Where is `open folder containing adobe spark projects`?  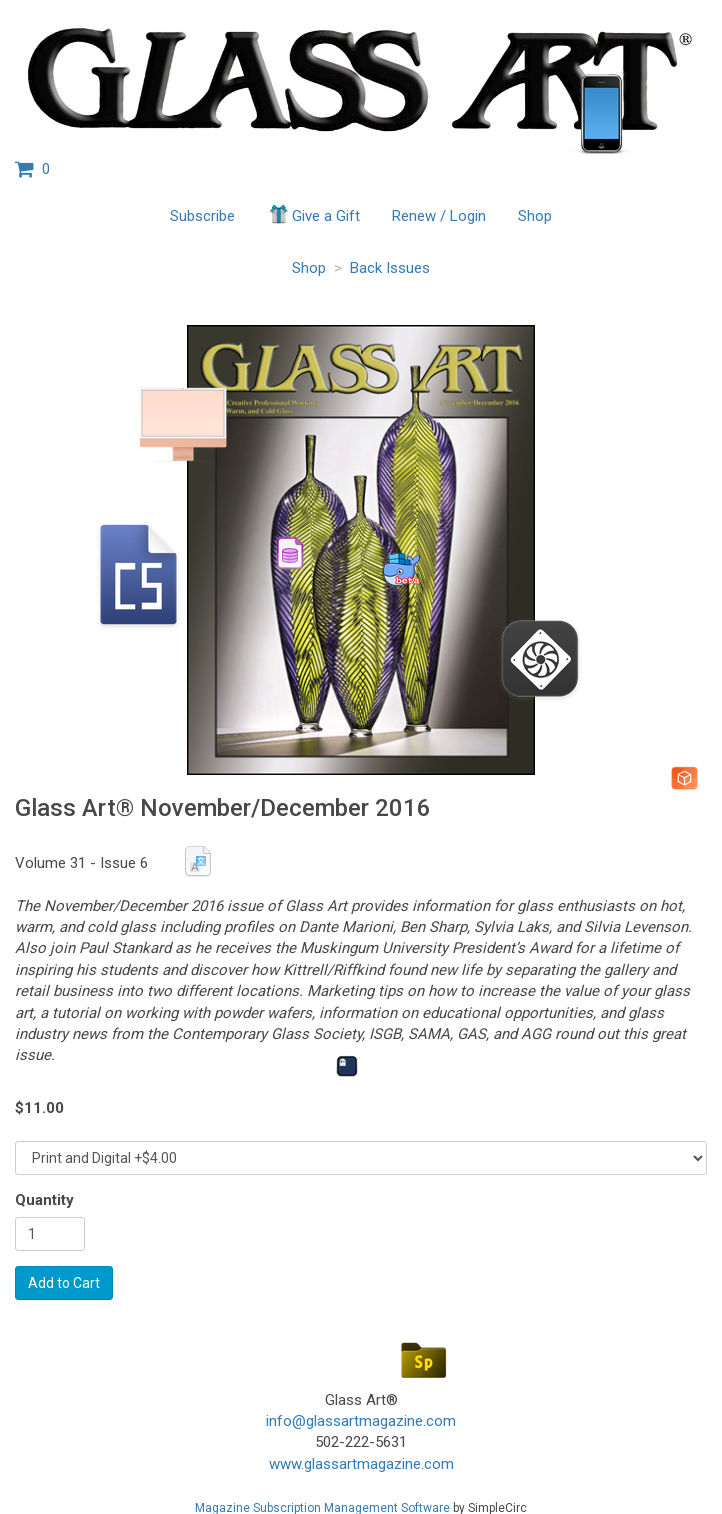 open folder containing adobe spark projects is located at coordinates (423, 1361).